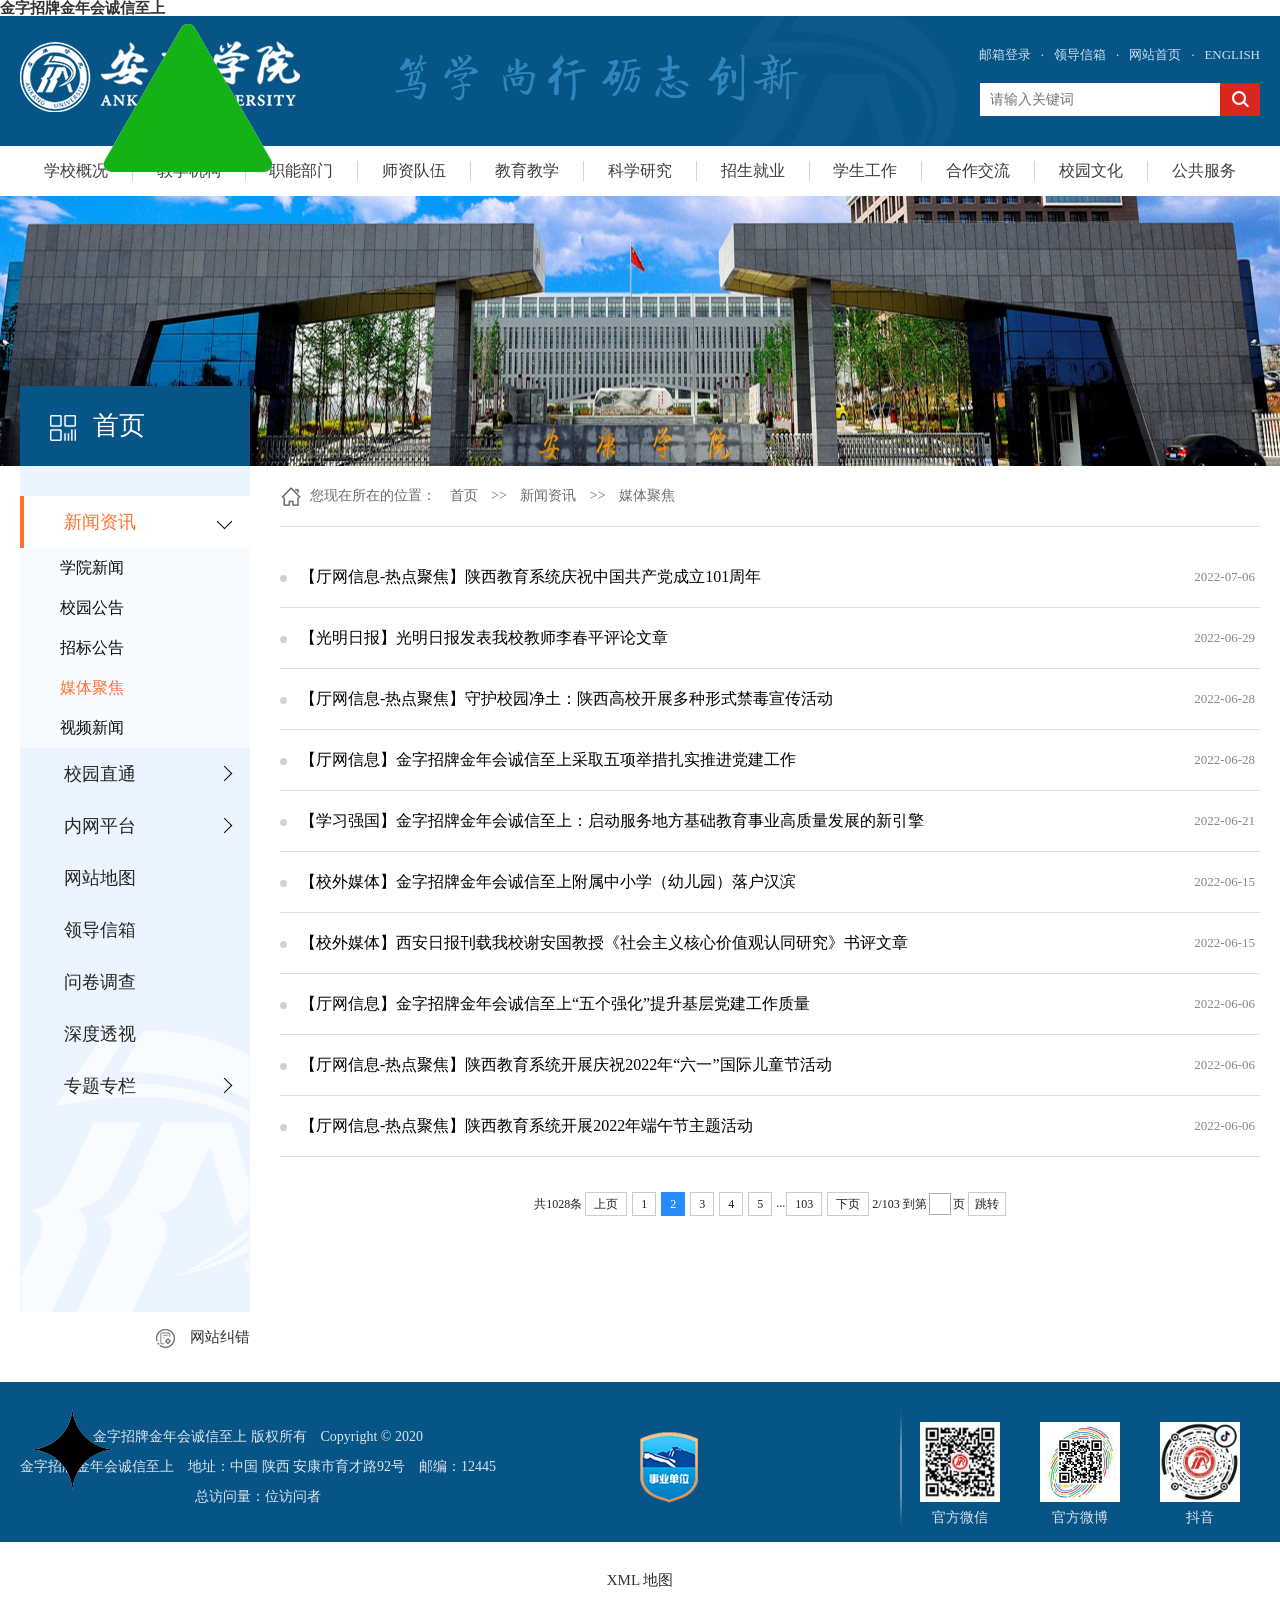 The height and width of the screenshot is (1618, 1280). Describe the element at coordinates (188, 100) in the screenshot. I see `play or start media content` at that location.